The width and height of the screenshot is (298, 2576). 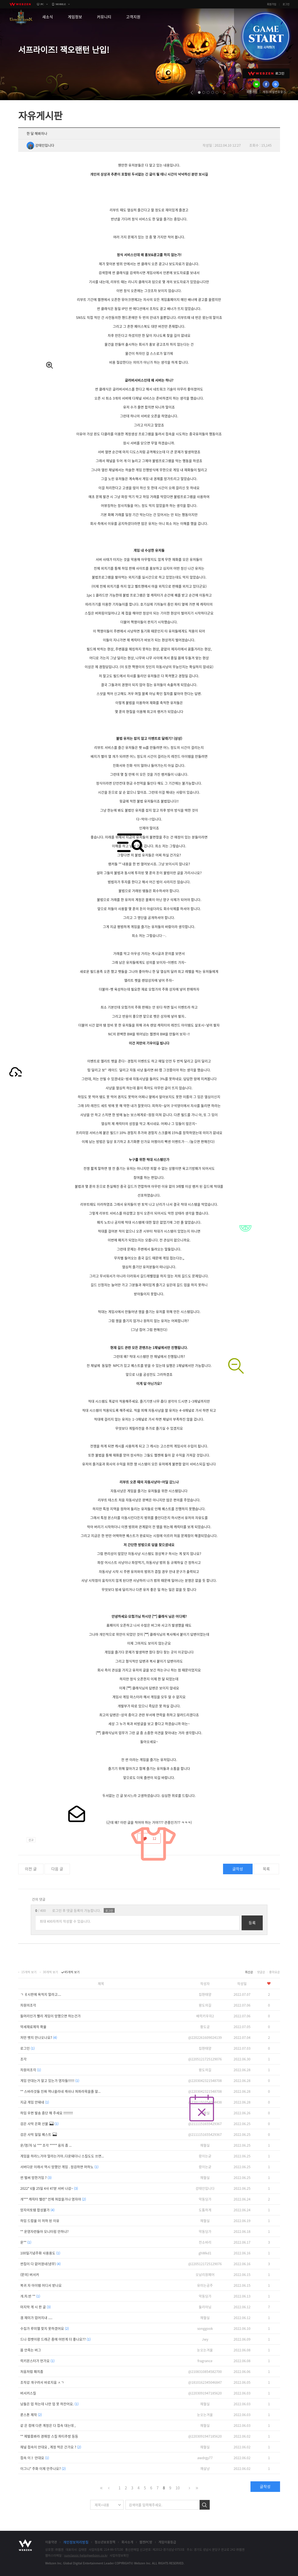 I want to click on cancel or delete an event, so click(x=202, y=2109).